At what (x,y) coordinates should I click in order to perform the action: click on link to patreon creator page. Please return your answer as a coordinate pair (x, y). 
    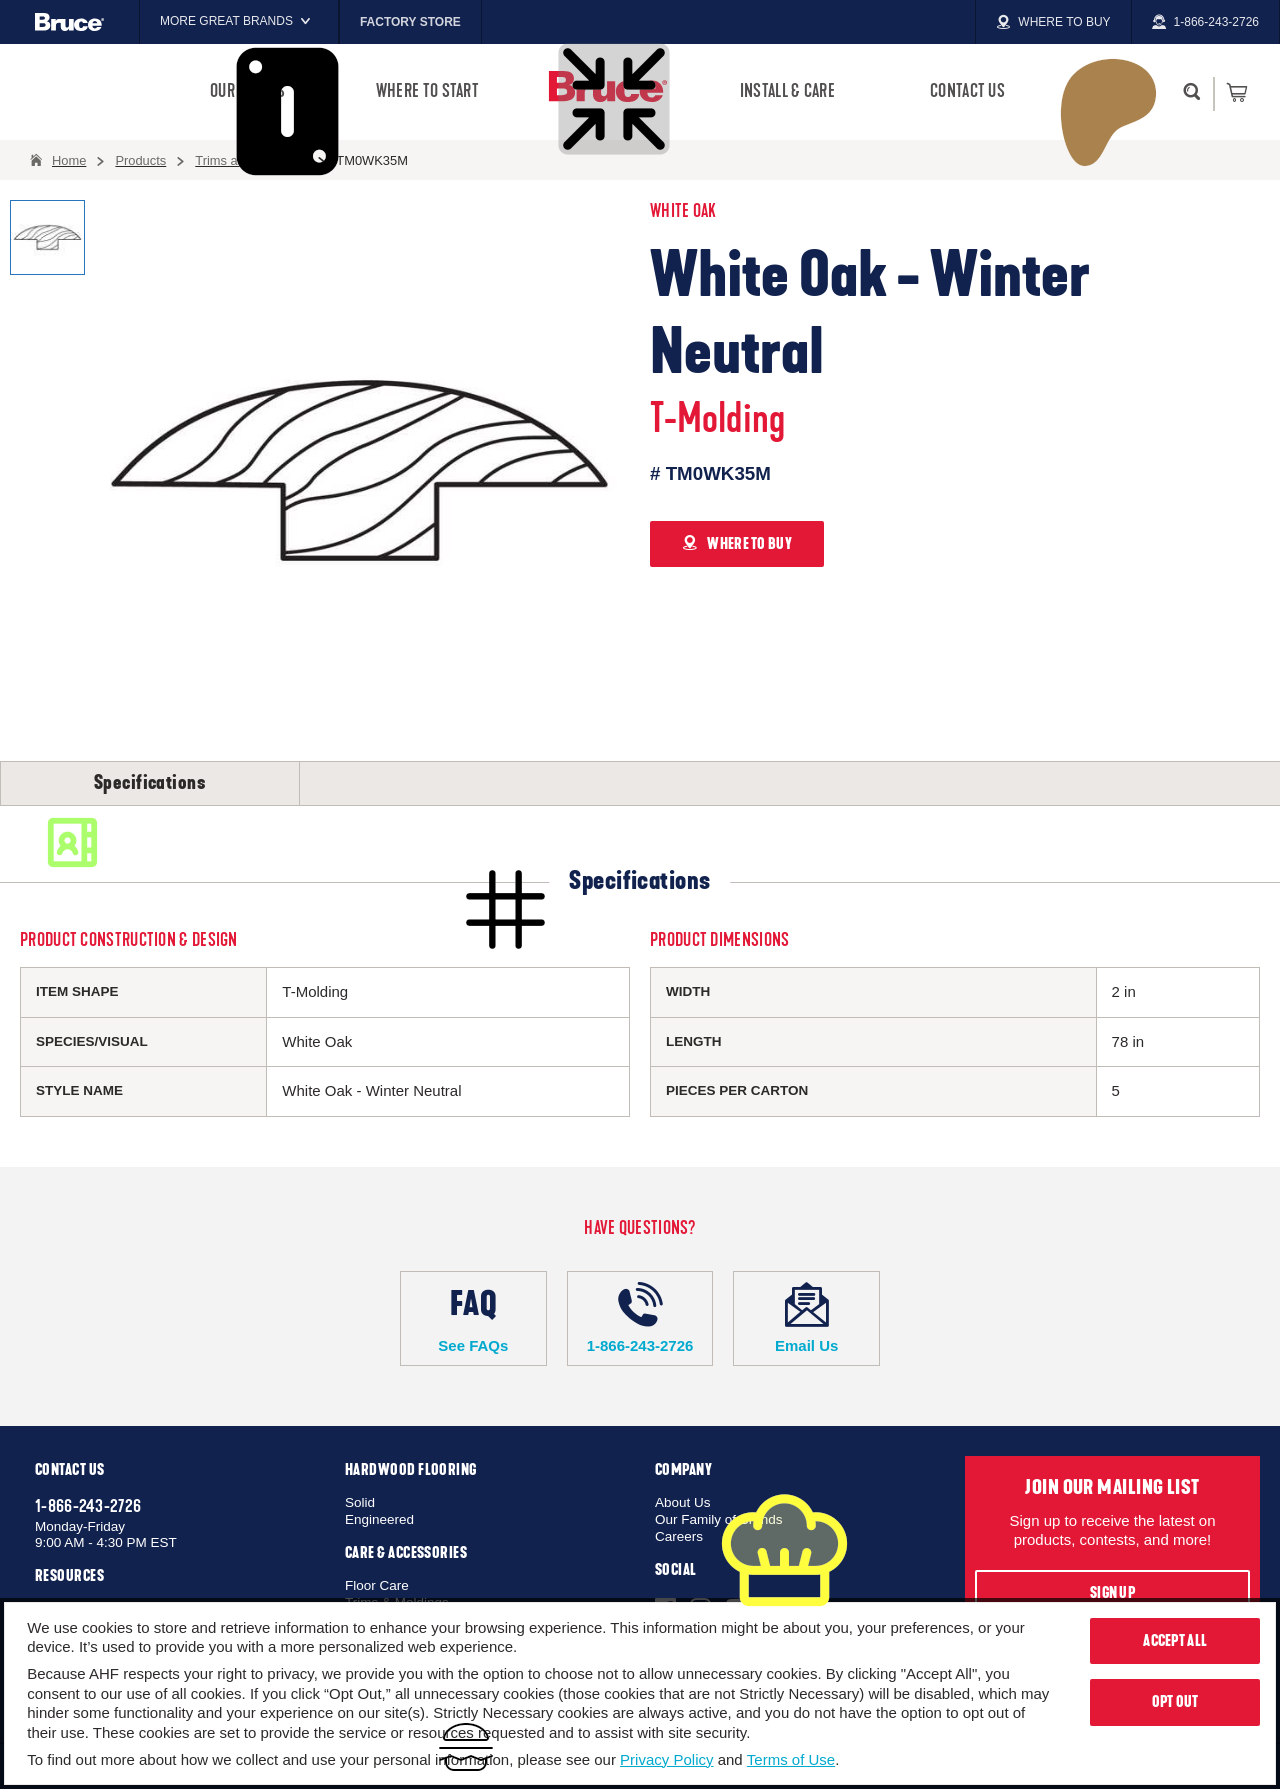
    Looking at the image, I should click on (1104, 110).